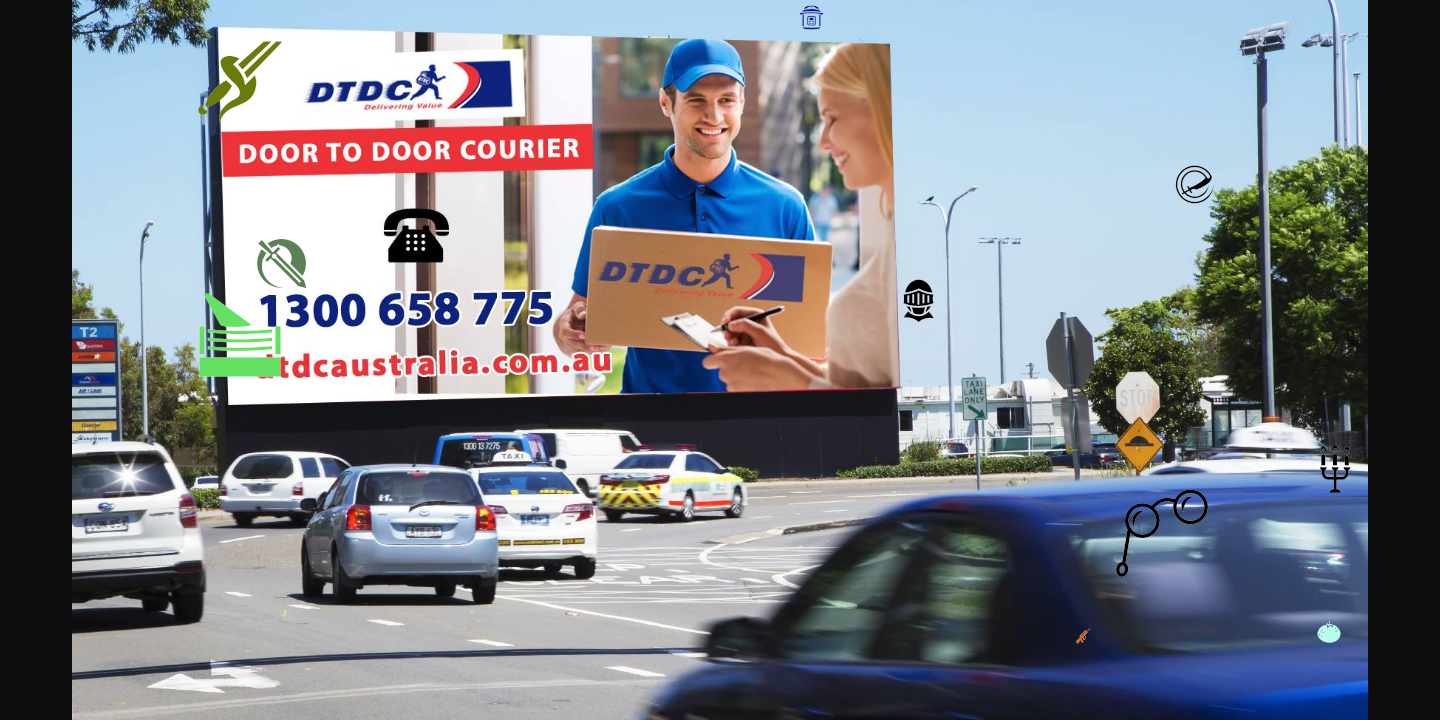  What do you see at coordinates (1194, 184) in the screenshot?
I see `activate spin attack or special sword ability` at bounding box center [1194, 184].